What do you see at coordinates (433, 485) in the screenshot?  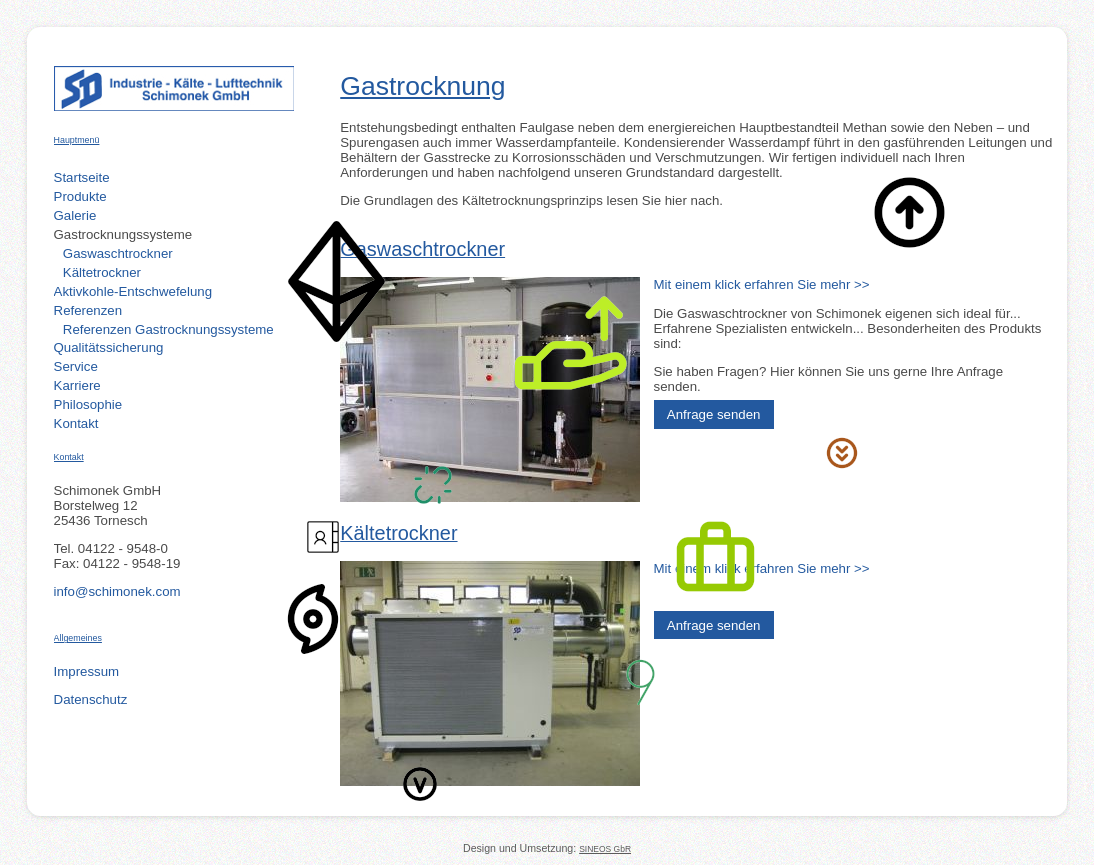 I see `unlink or disconnect a shared resource` at bounding box center [433, 485].